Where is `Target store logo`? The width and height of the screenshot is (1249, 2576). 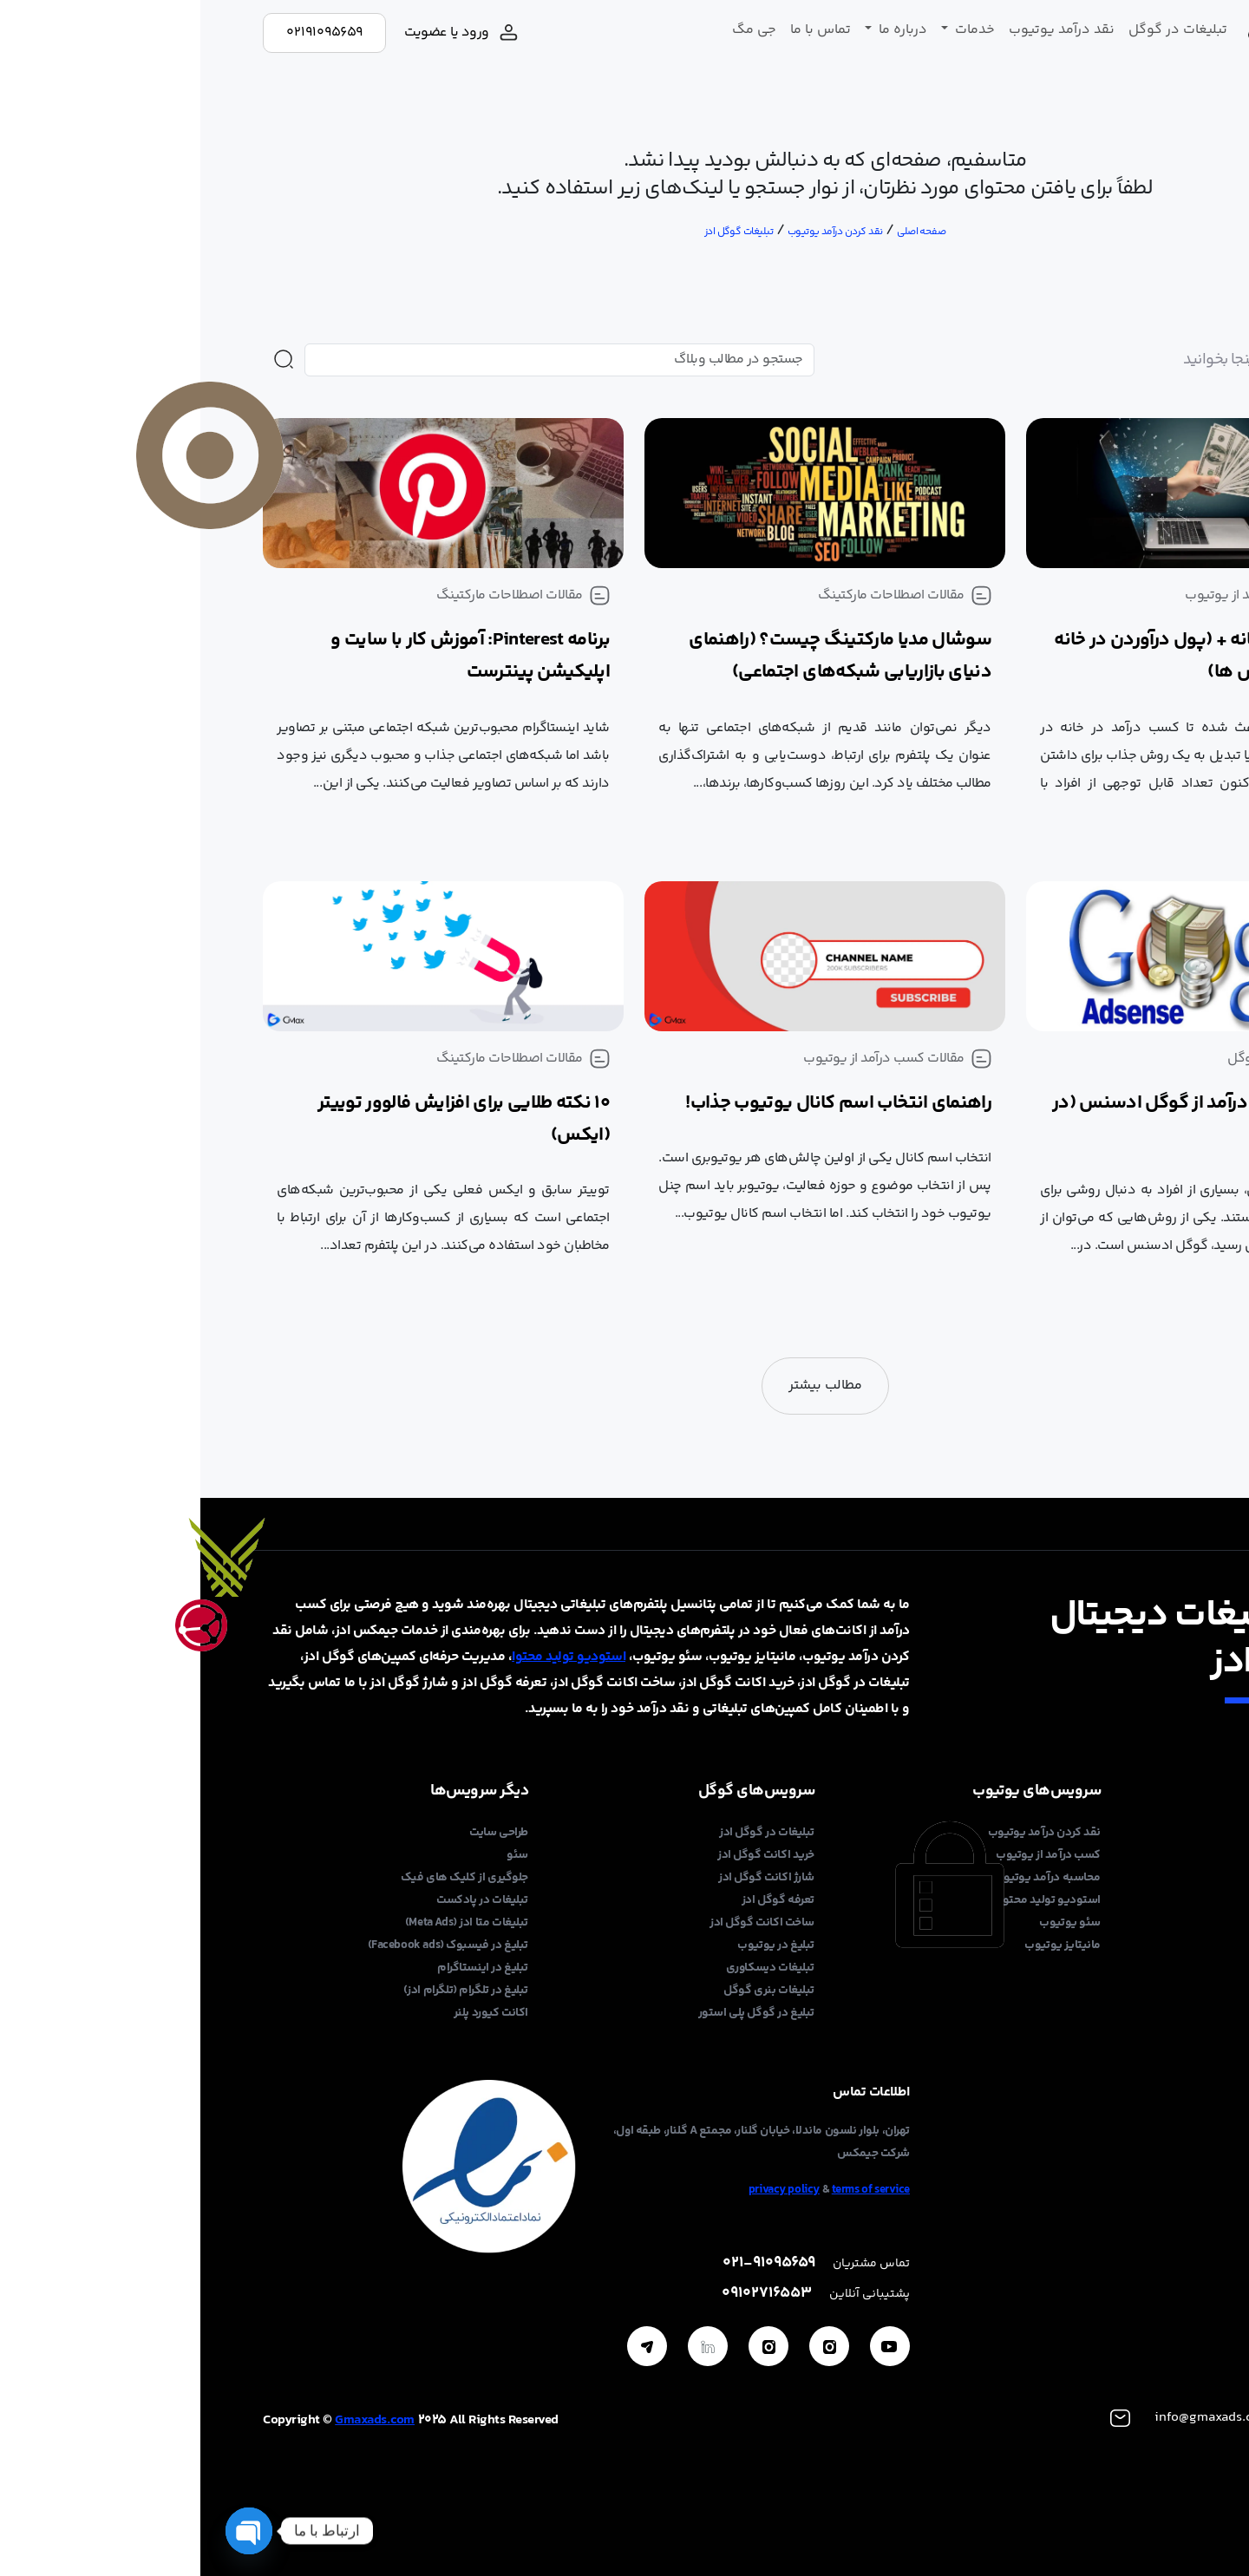 Target store logo is located at coordinates (210, 455).